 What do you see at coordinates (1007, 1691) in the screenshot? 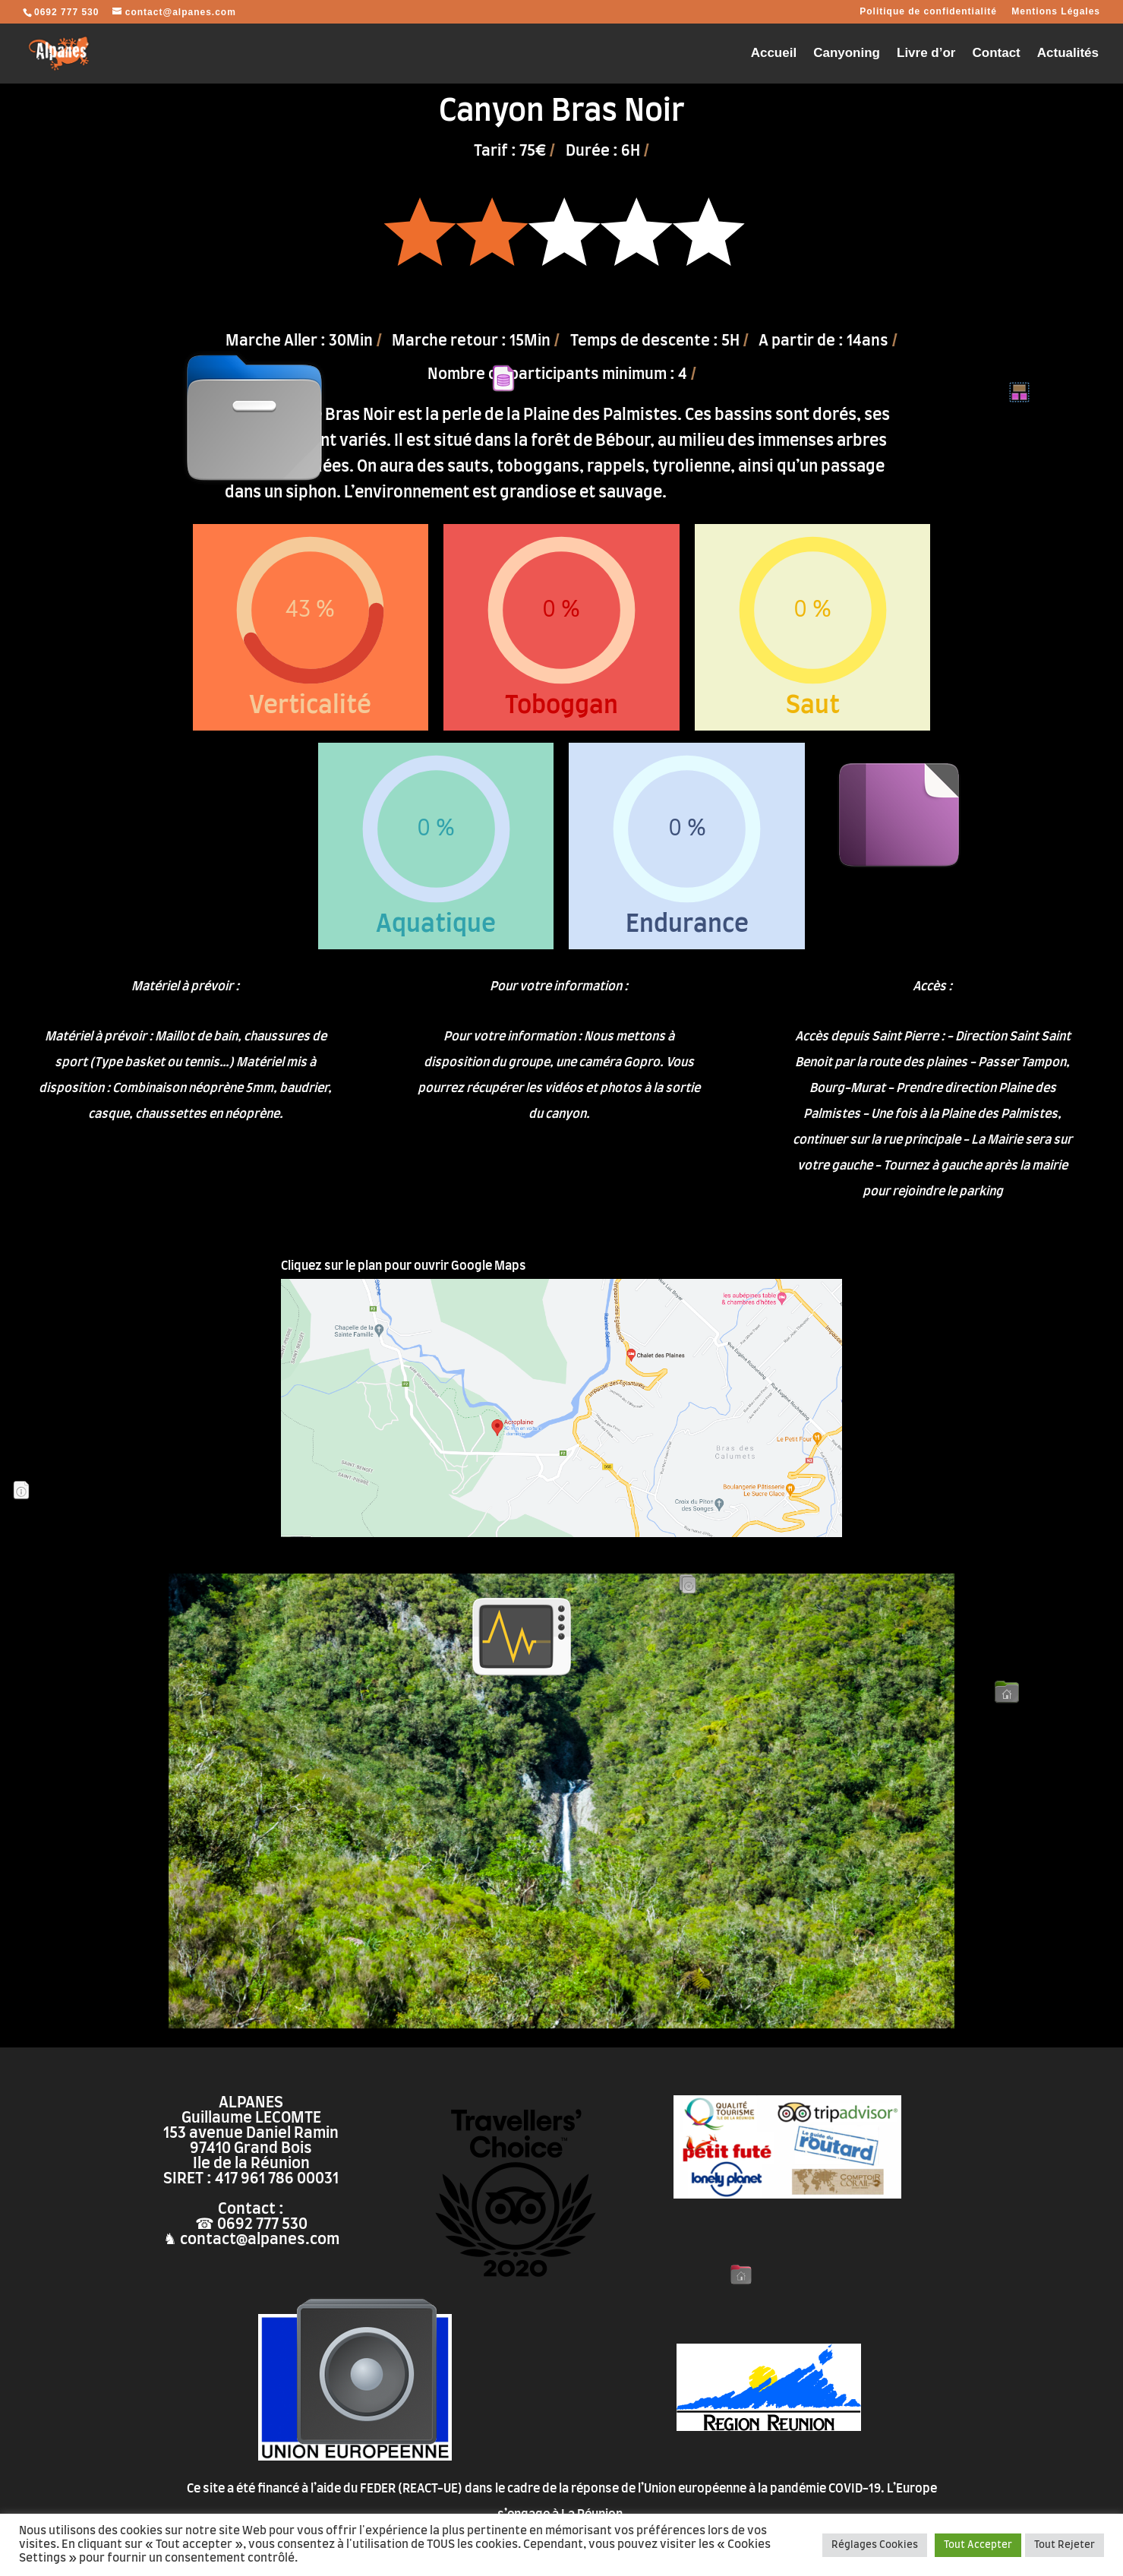
I see `access your home folder` at bounding box center [1007, 1691].